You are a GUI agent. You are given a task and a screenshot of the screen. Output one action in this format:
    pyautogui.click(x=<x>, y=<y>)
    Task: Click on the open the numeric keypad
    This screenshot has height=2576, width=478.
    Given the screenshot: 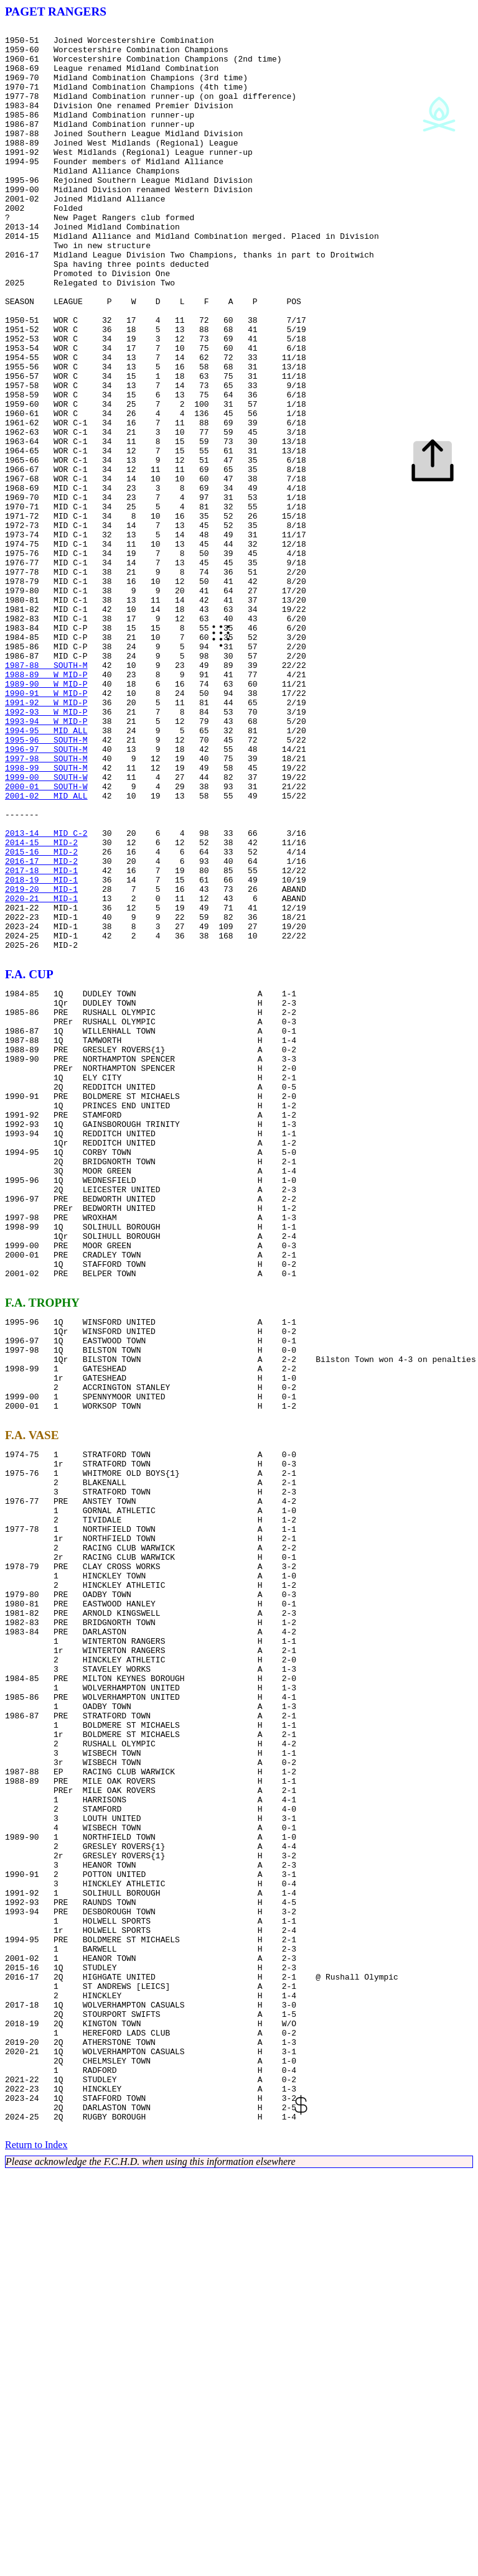 What is the action you would take?
    pyautogui.click(x=221, y=636)
    